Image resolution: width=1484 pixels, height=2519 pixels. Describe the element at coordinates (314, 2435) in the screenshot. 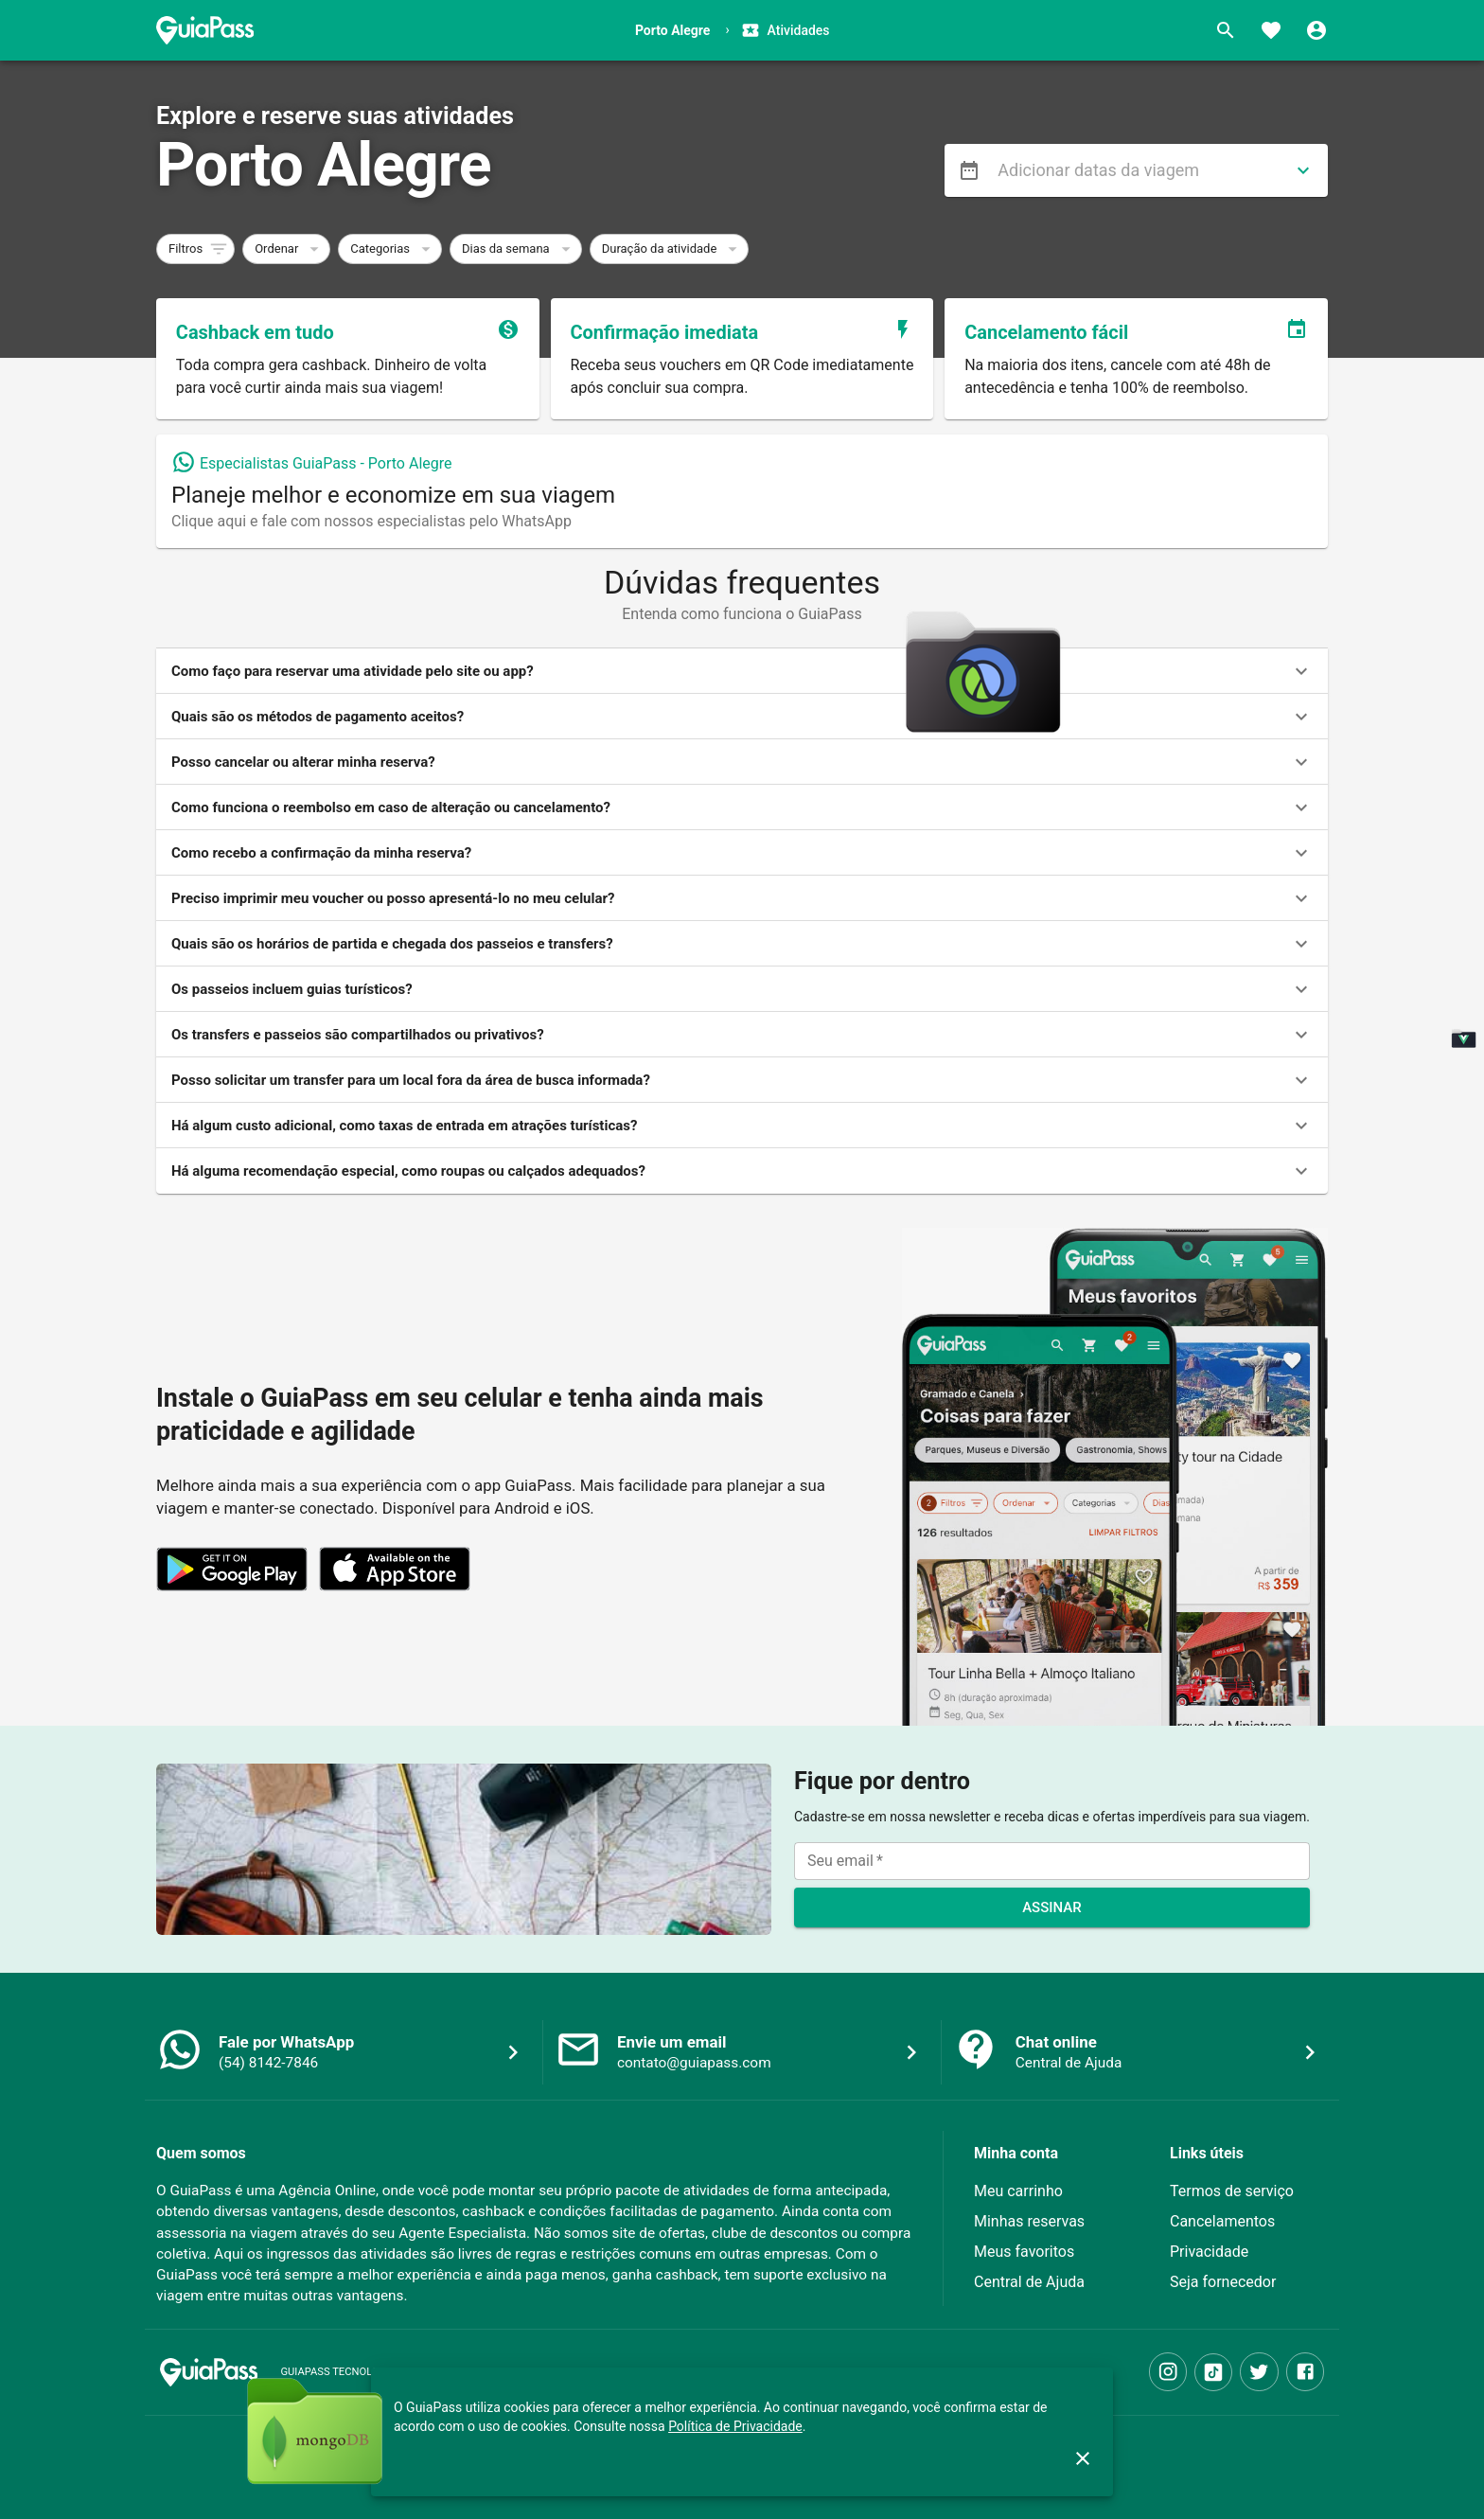

I see `open folder containing MongoDB database files` at that location.